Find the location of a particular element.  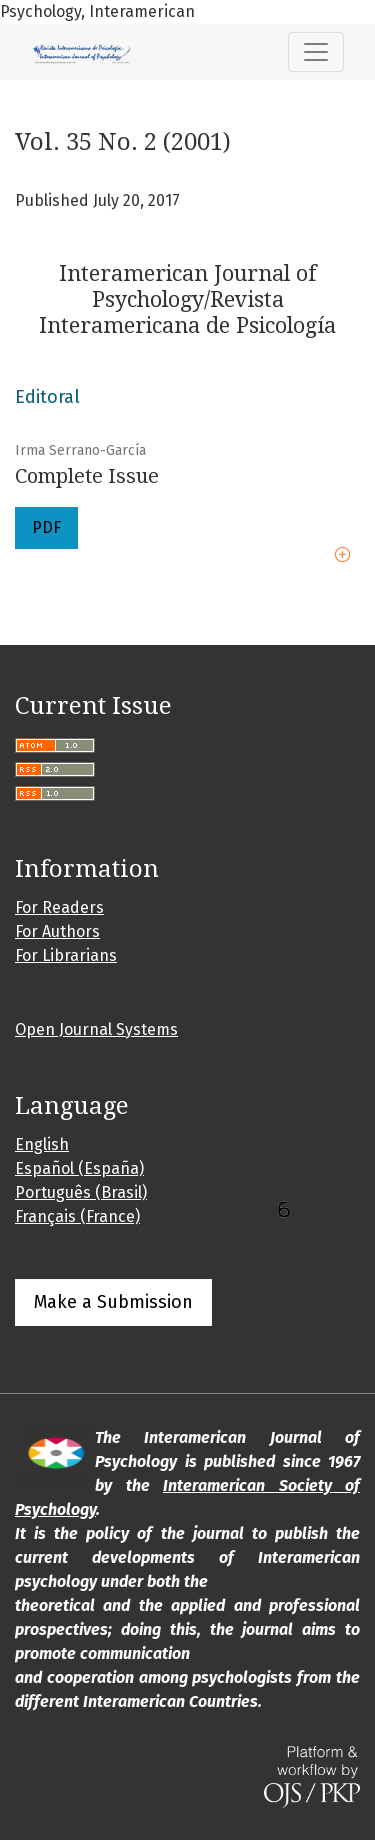

indicates the number six in a list or count is located at coordinates (284, 1209).